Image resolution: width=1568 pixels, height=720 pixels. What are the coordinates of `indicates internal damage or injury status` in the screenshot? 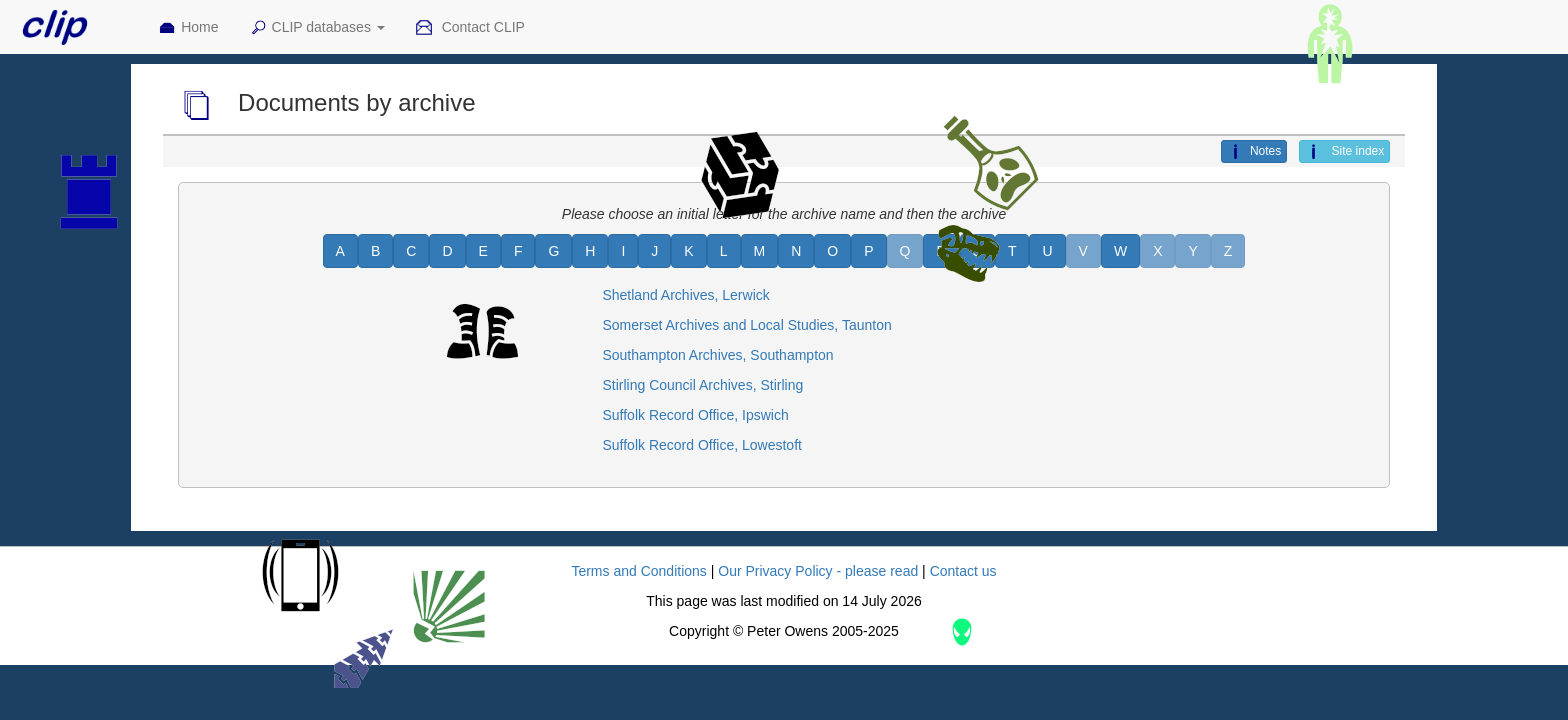 It's located at (1329, 43).